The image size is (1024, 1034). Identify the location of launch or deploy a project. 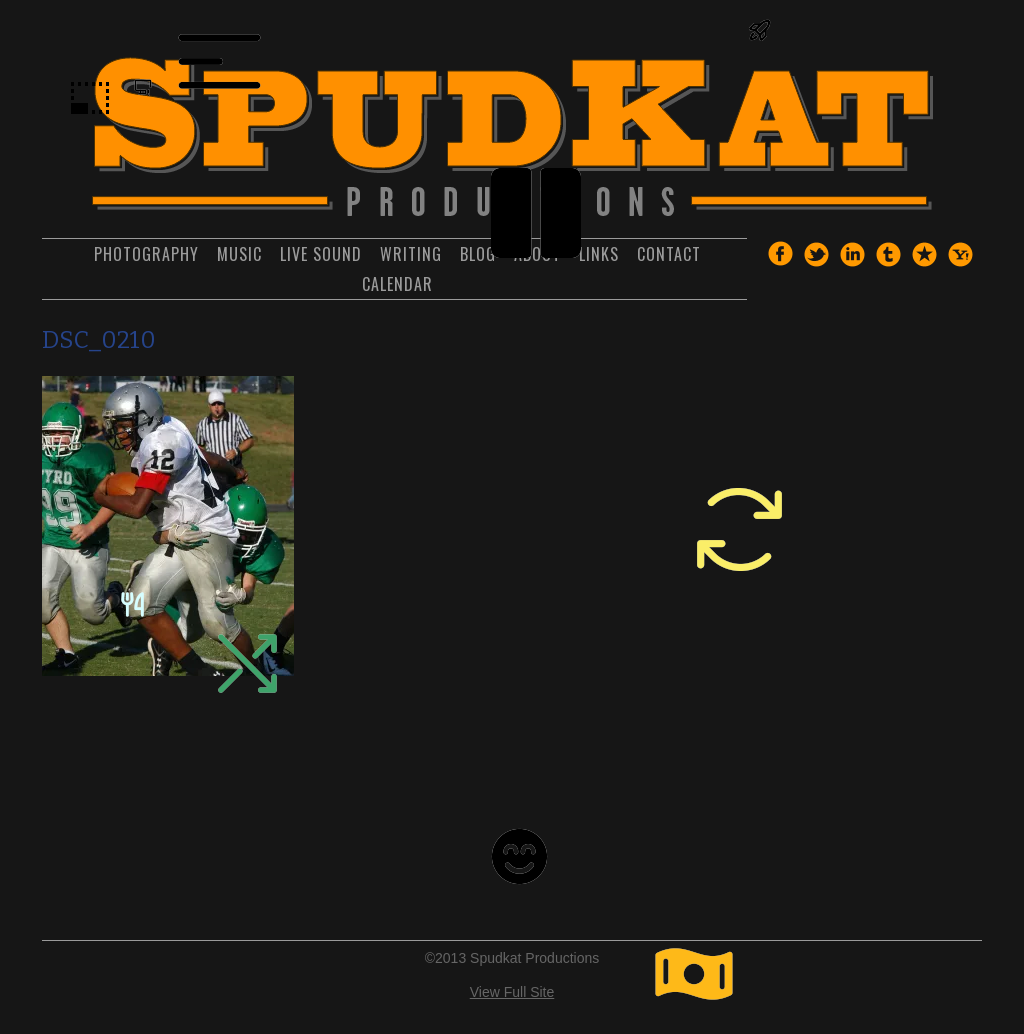
(760, 30).